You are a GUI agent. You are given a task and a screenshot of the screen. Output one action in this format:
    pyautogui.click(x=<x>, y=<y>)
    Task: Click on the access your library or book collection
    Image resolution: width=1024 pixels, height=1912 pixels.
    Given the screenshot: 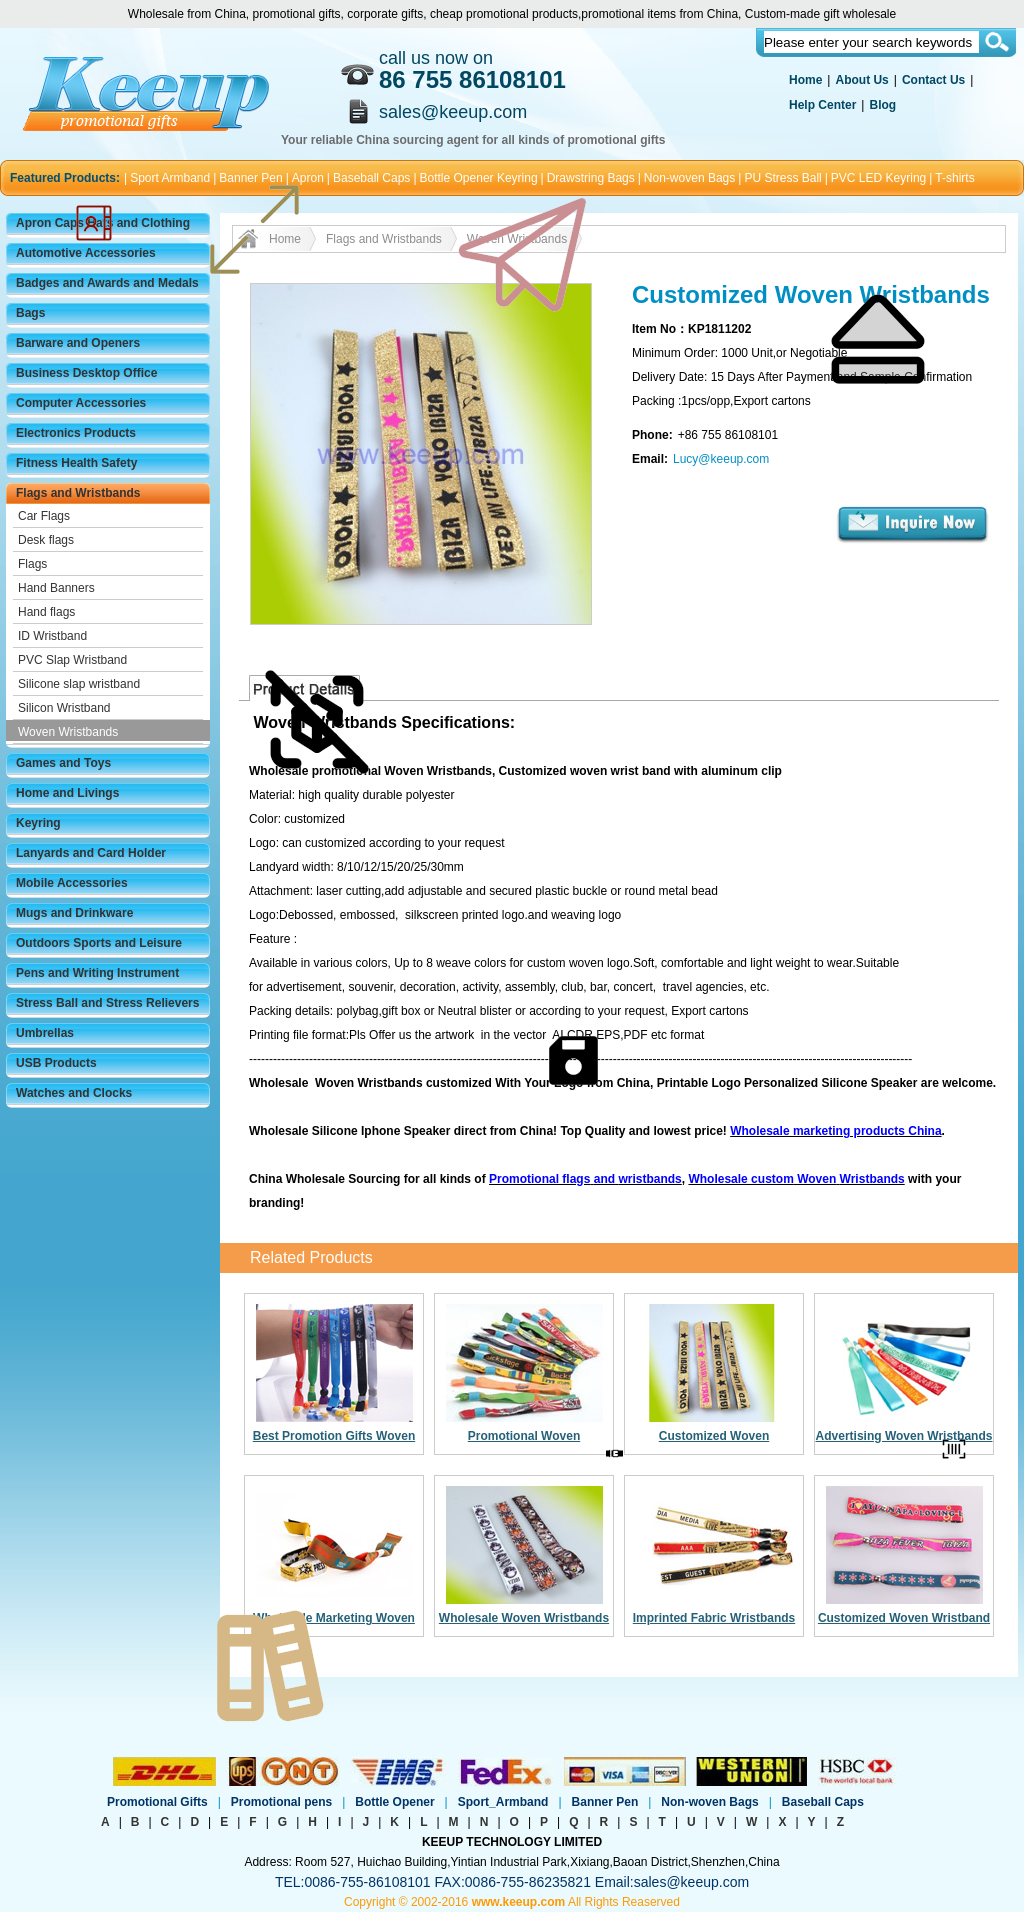 What is the action you would take?
    pyautogui.click(x=266, y=1668)
    